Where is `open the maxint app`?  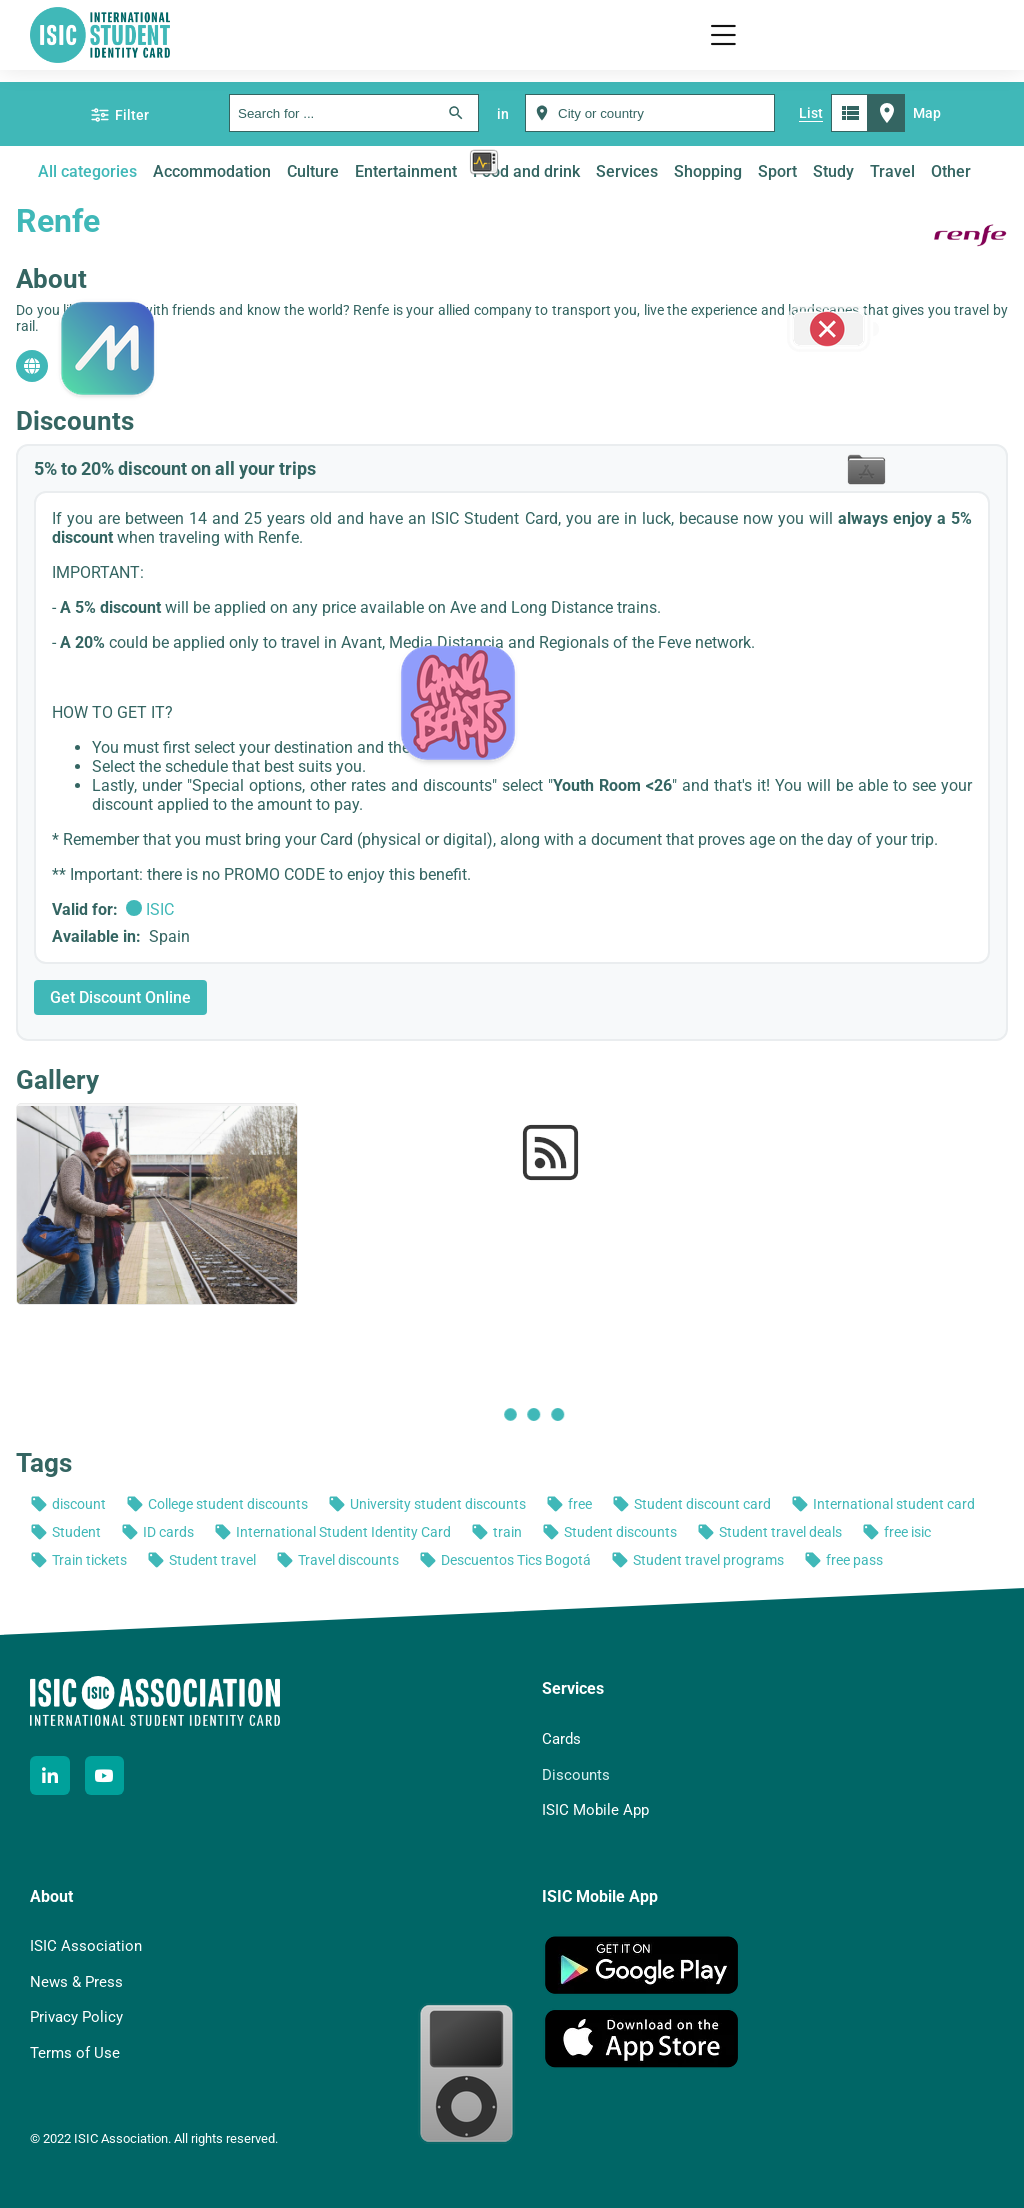
open the maxint app is located at coordinates (107, 348).